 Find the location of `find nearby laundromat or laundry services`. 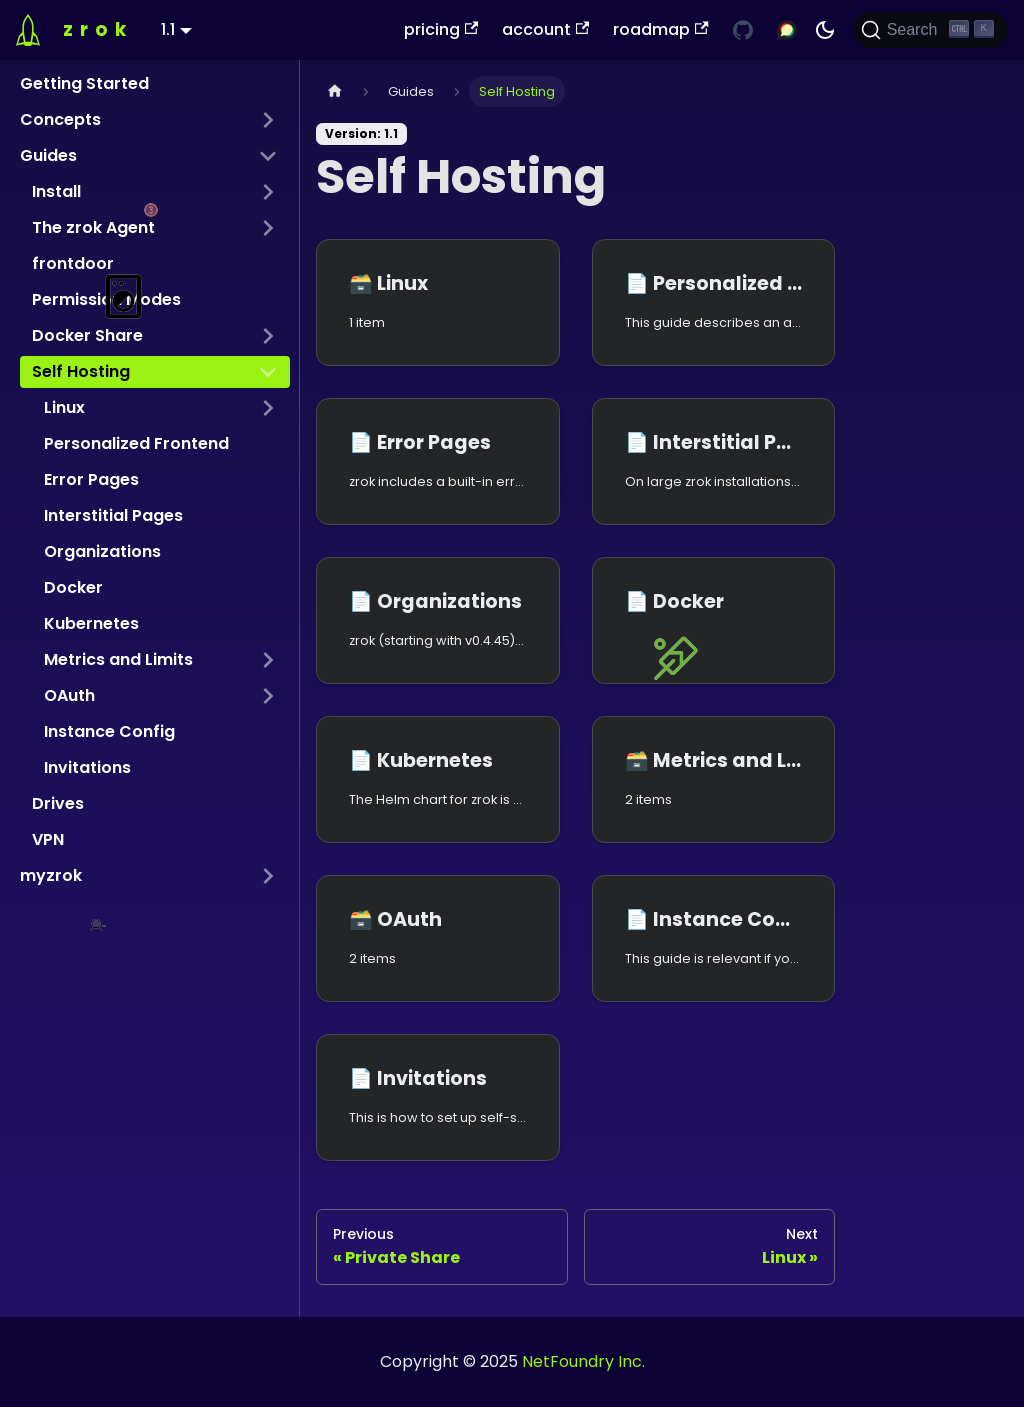

find nearby laundromat or laundry services is located at coordinates (123, 296).